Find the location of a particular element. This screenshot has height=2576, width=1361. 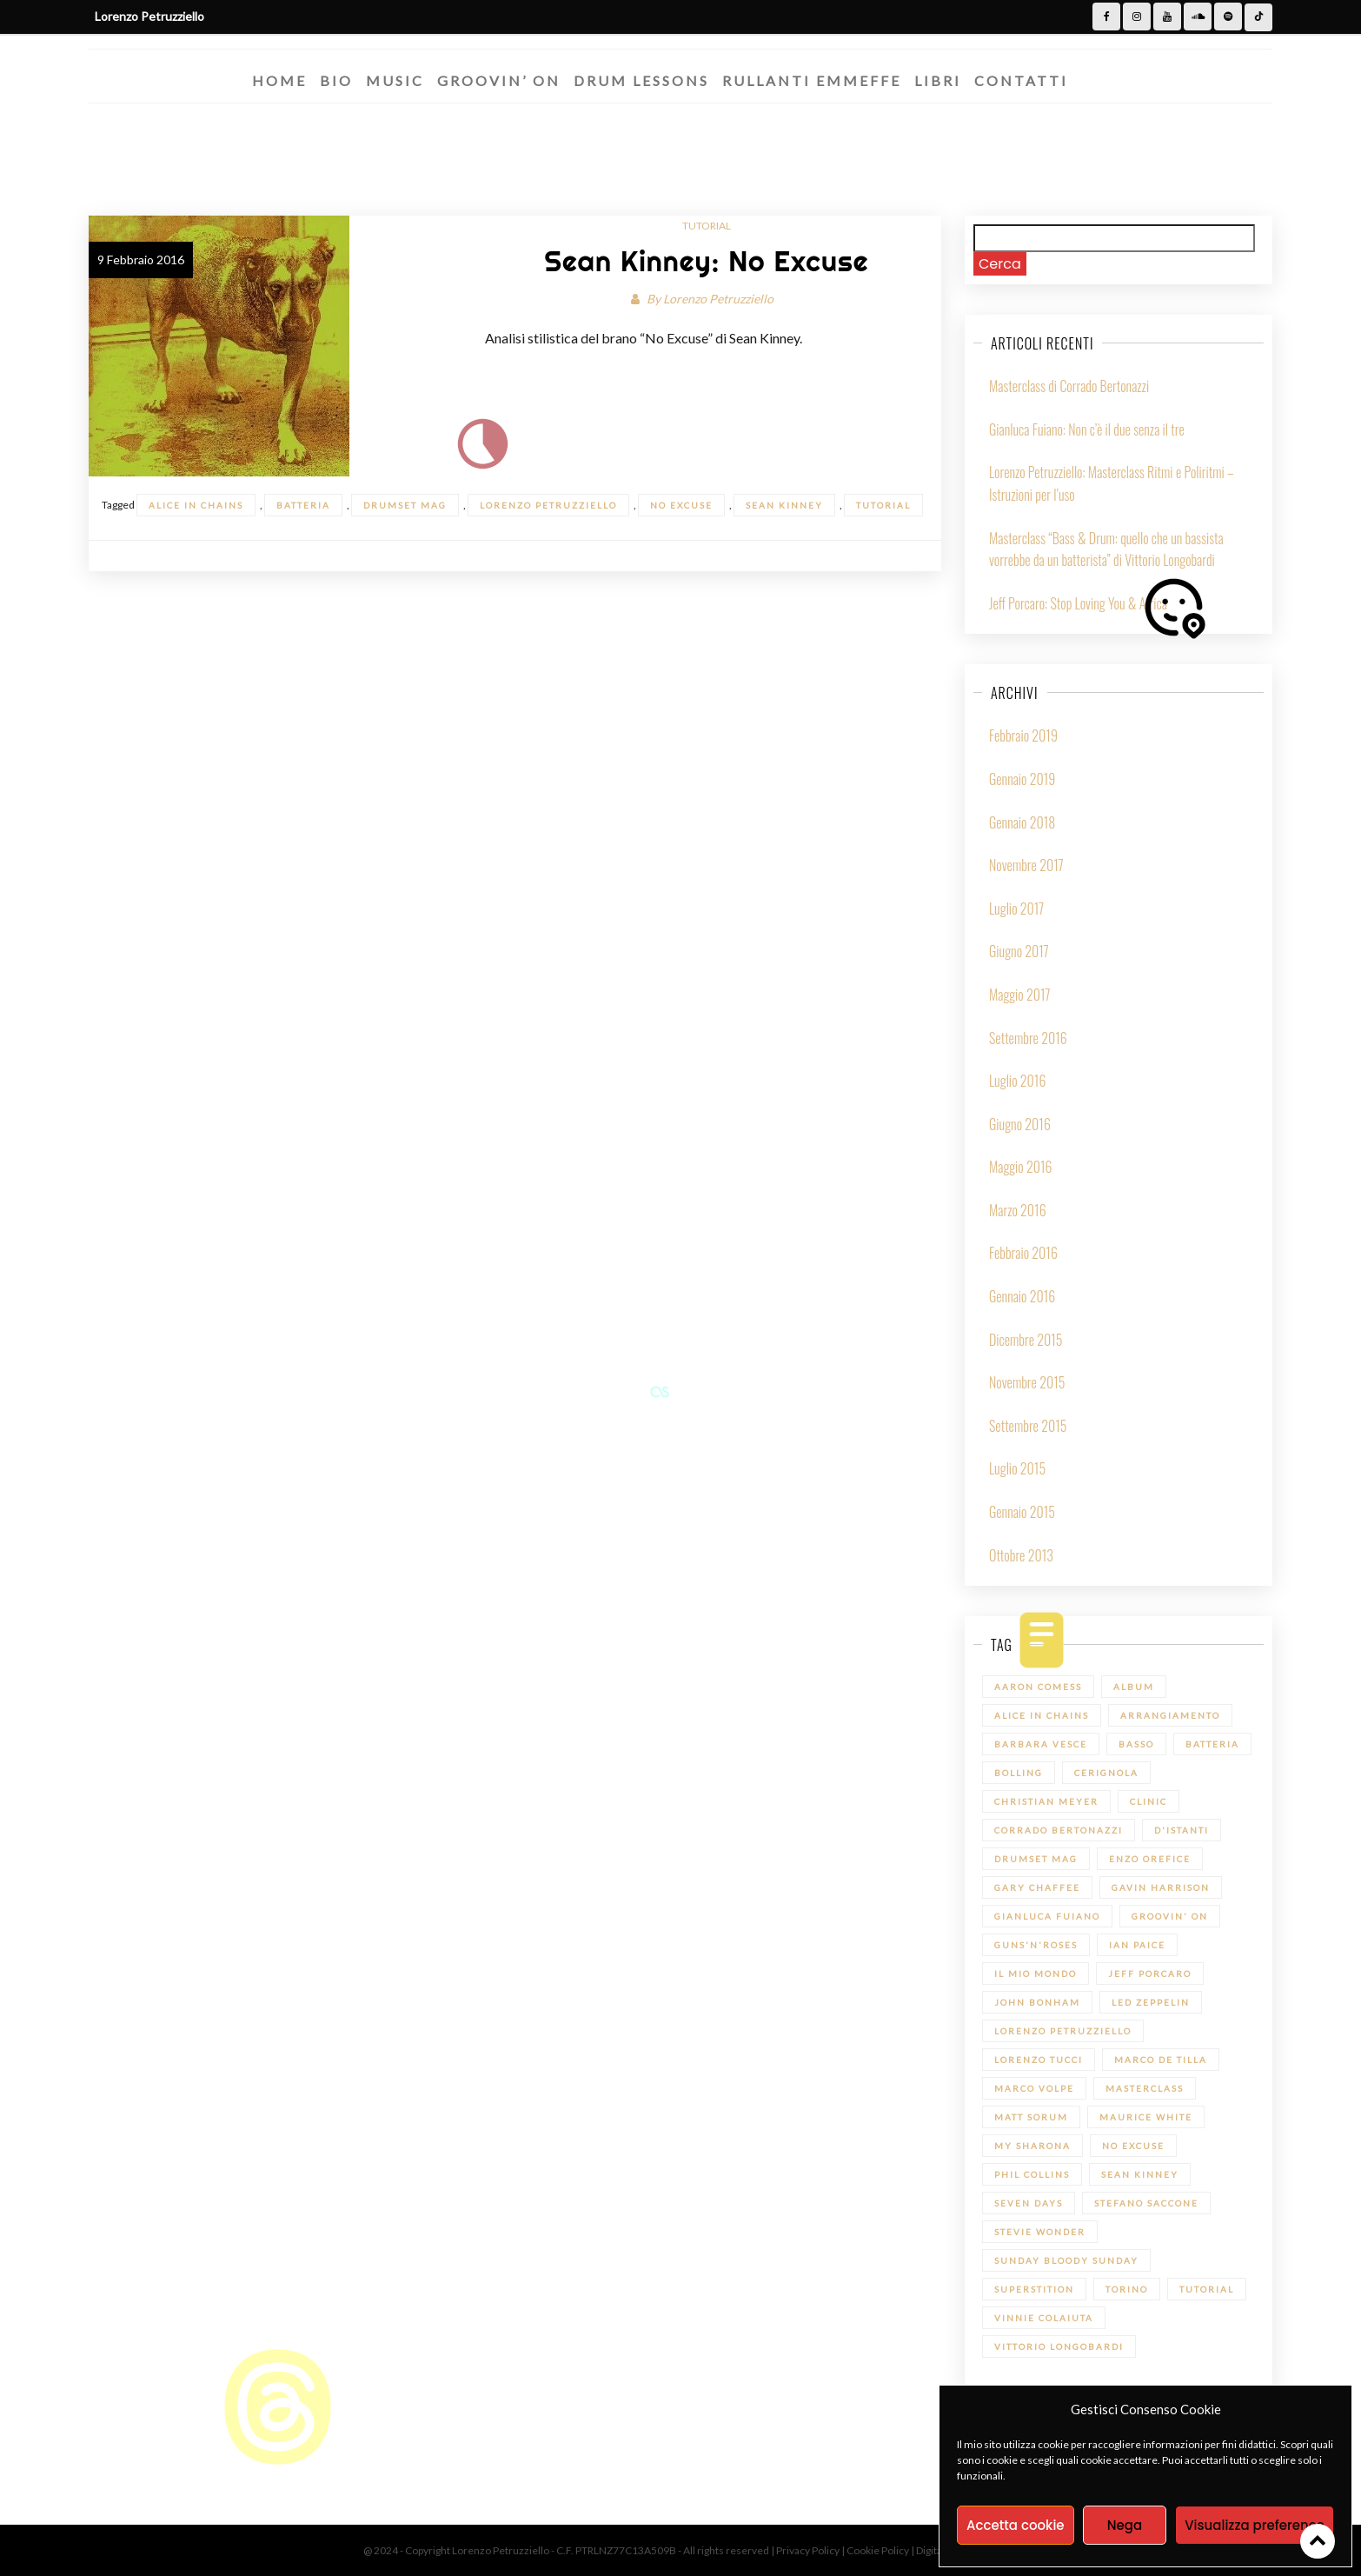

pin your current mood or status is located at coordinates (1173, 607).